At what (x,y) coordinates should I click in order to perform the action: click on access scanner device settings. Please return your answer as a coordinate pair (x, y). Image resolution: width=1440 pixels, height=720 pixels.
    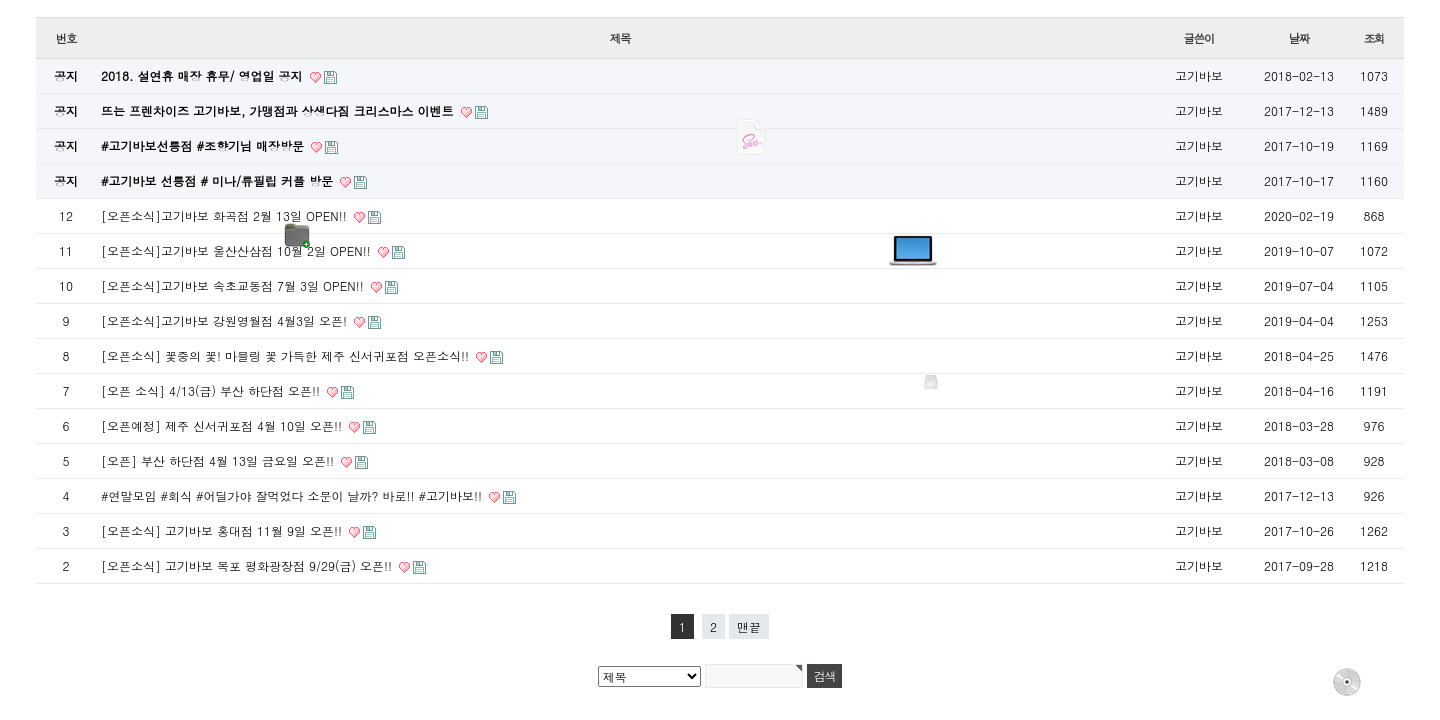
    Looking at the image, I should click on (931, 382).